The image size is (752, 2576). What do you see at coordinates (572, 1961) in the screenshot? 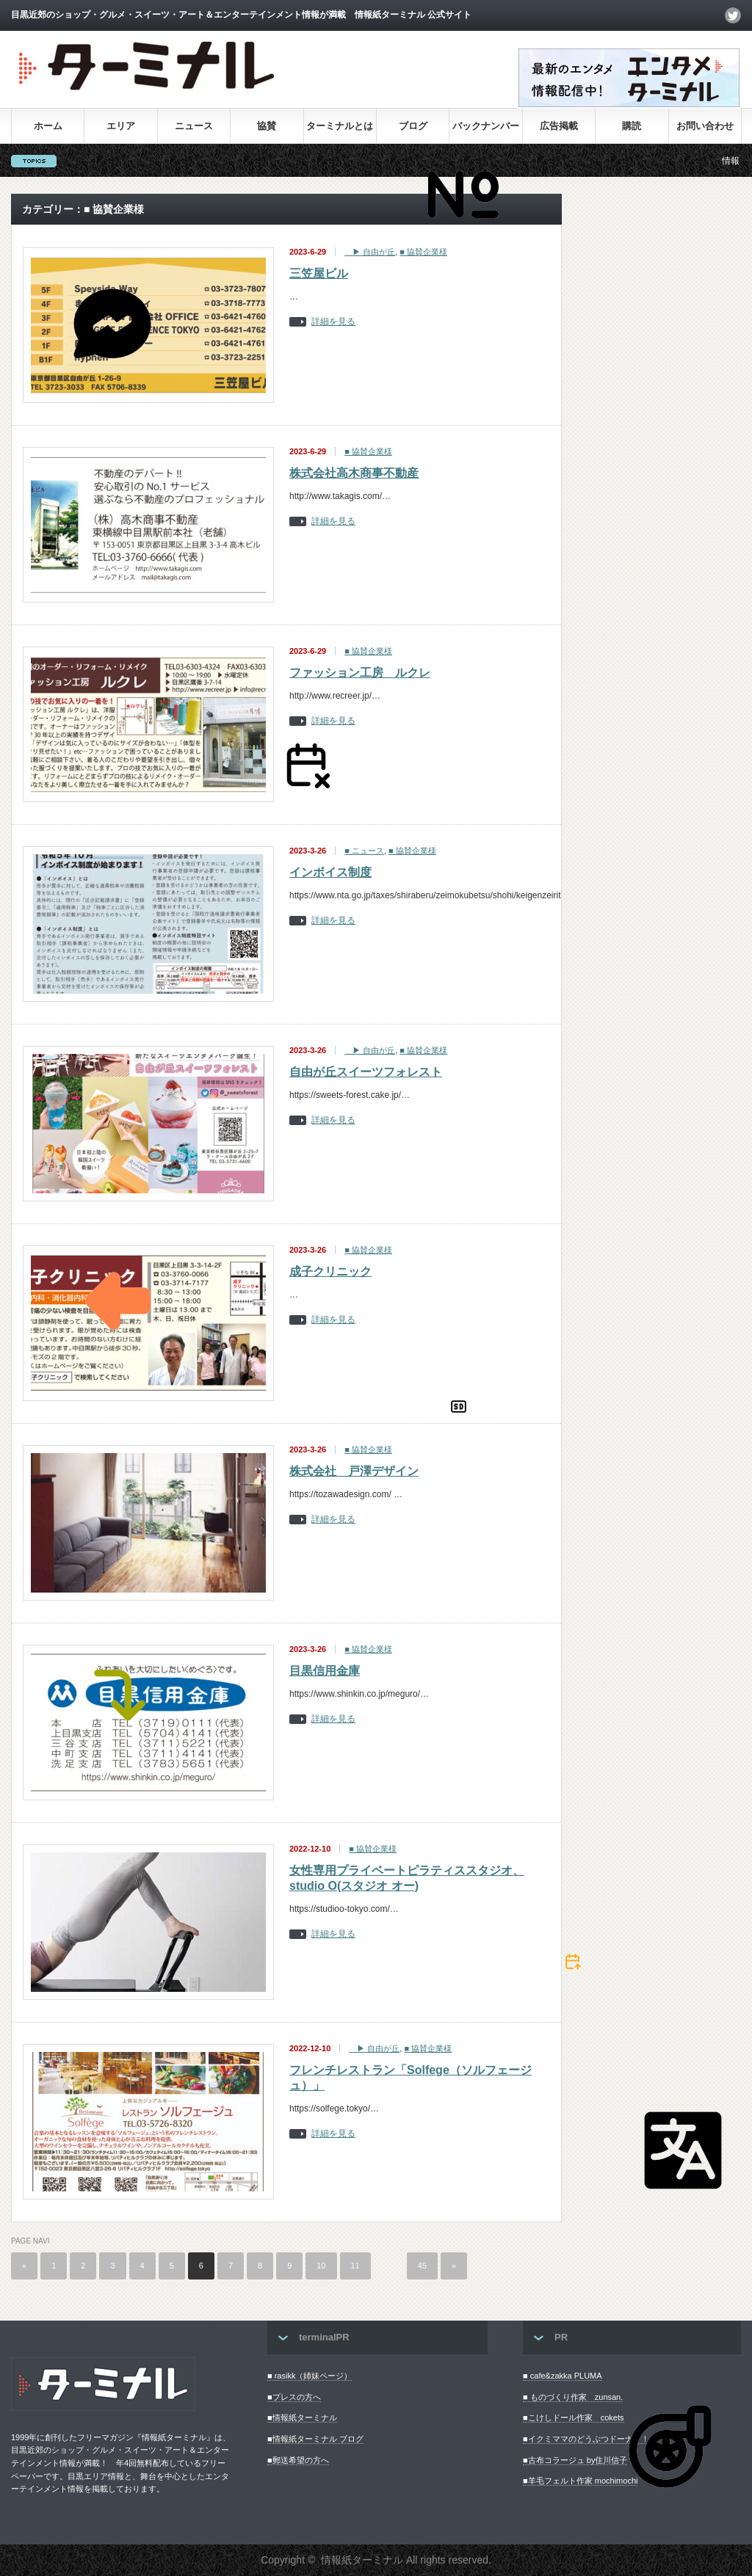
I see `upload or sync calendar events` at bounding box center [572, 1961].